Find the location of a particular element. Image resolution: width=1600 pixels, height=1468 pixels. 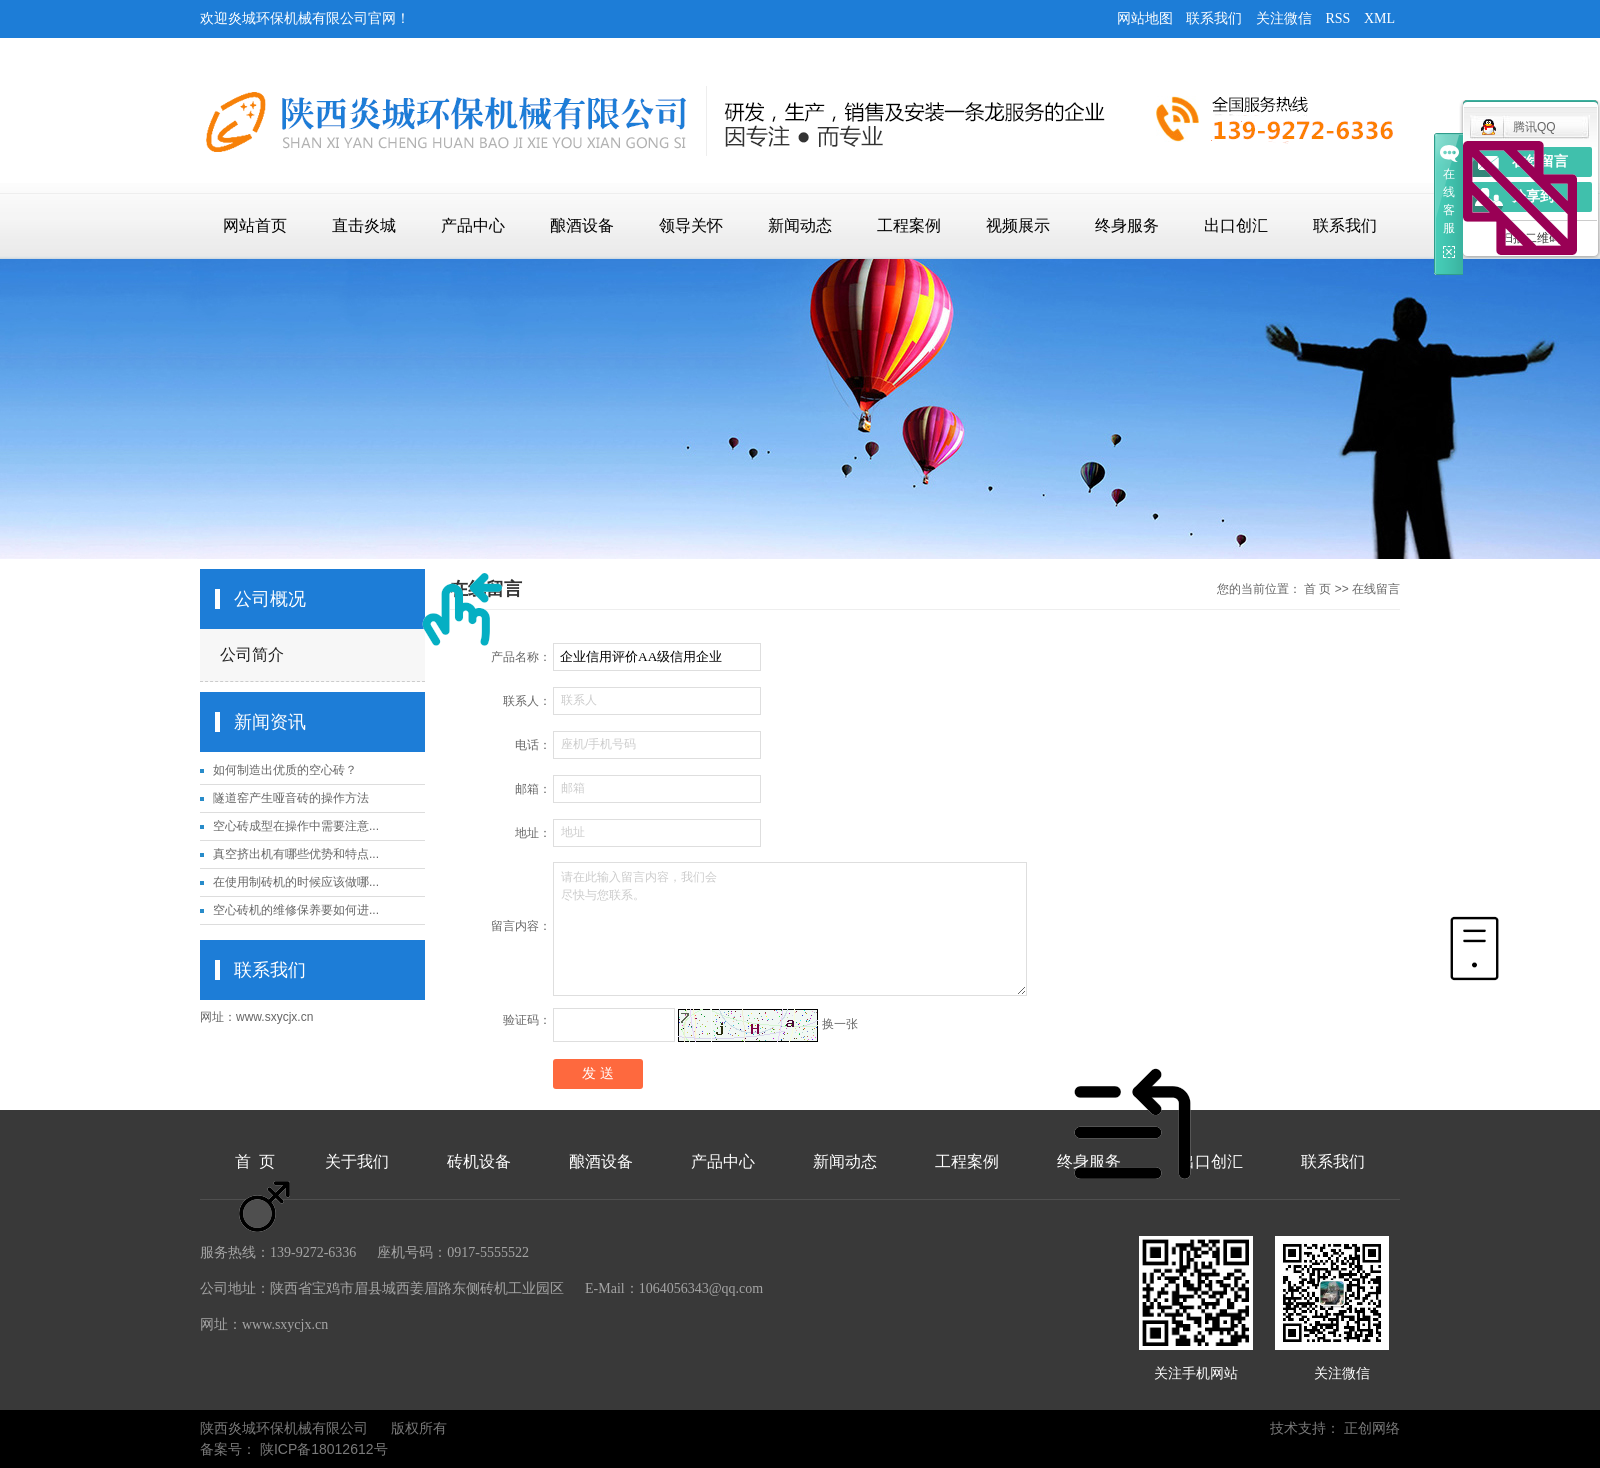

access server or desktop computer settings is located at coordinates (1474, 948).